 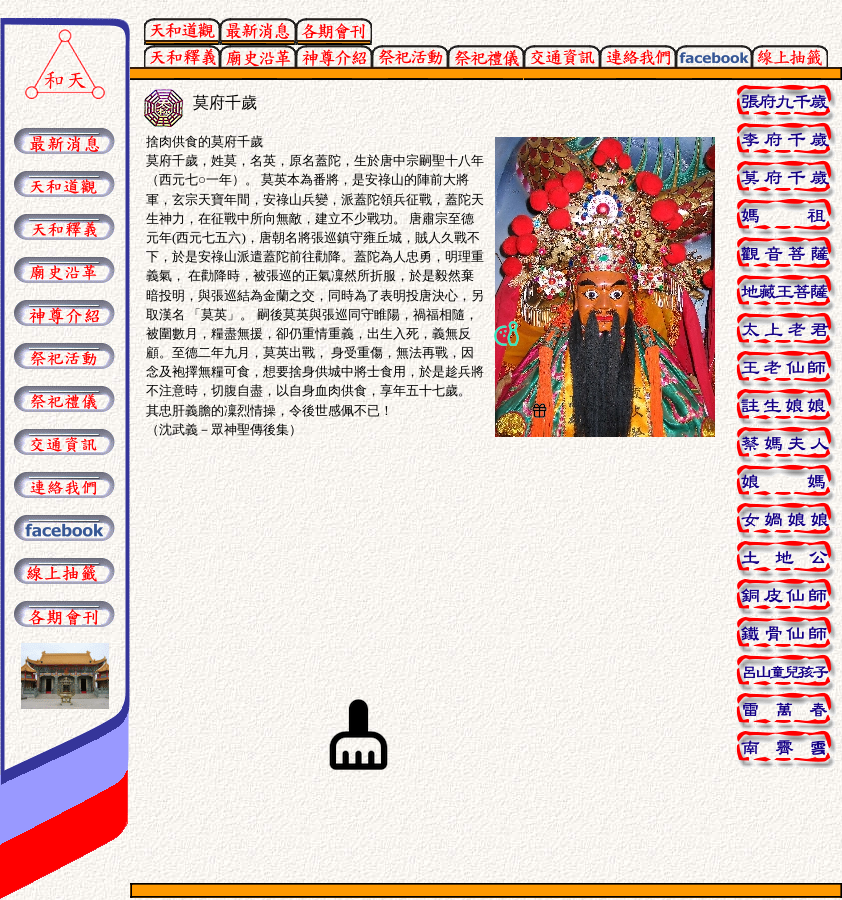 I want to click on view or redeem a gift, so click(x=539, y=410).